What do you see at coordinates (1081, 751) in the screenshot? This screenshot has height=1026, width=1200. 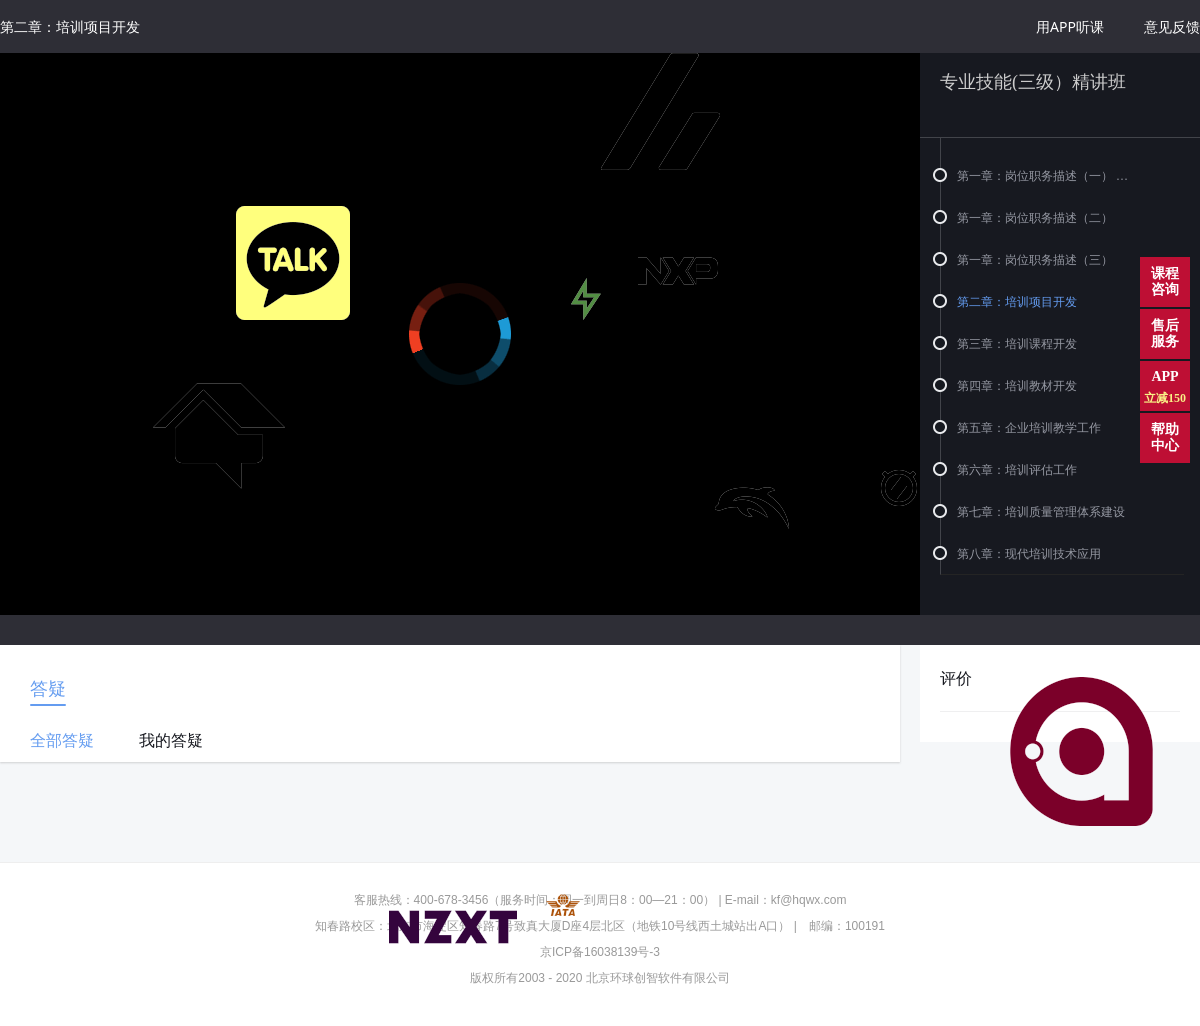 I see `Avalonia UI framework logo` at bounding box center [1081, 751].